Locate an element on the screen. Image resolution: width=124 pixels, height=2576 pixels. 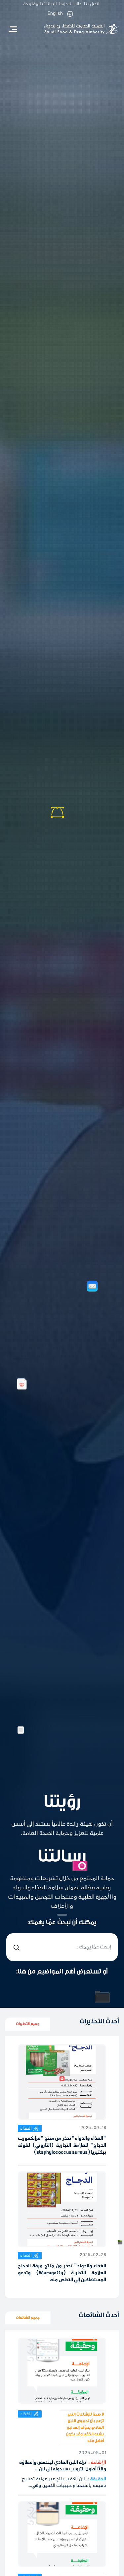
open Santa security application is located at coordinates (62, 2078).